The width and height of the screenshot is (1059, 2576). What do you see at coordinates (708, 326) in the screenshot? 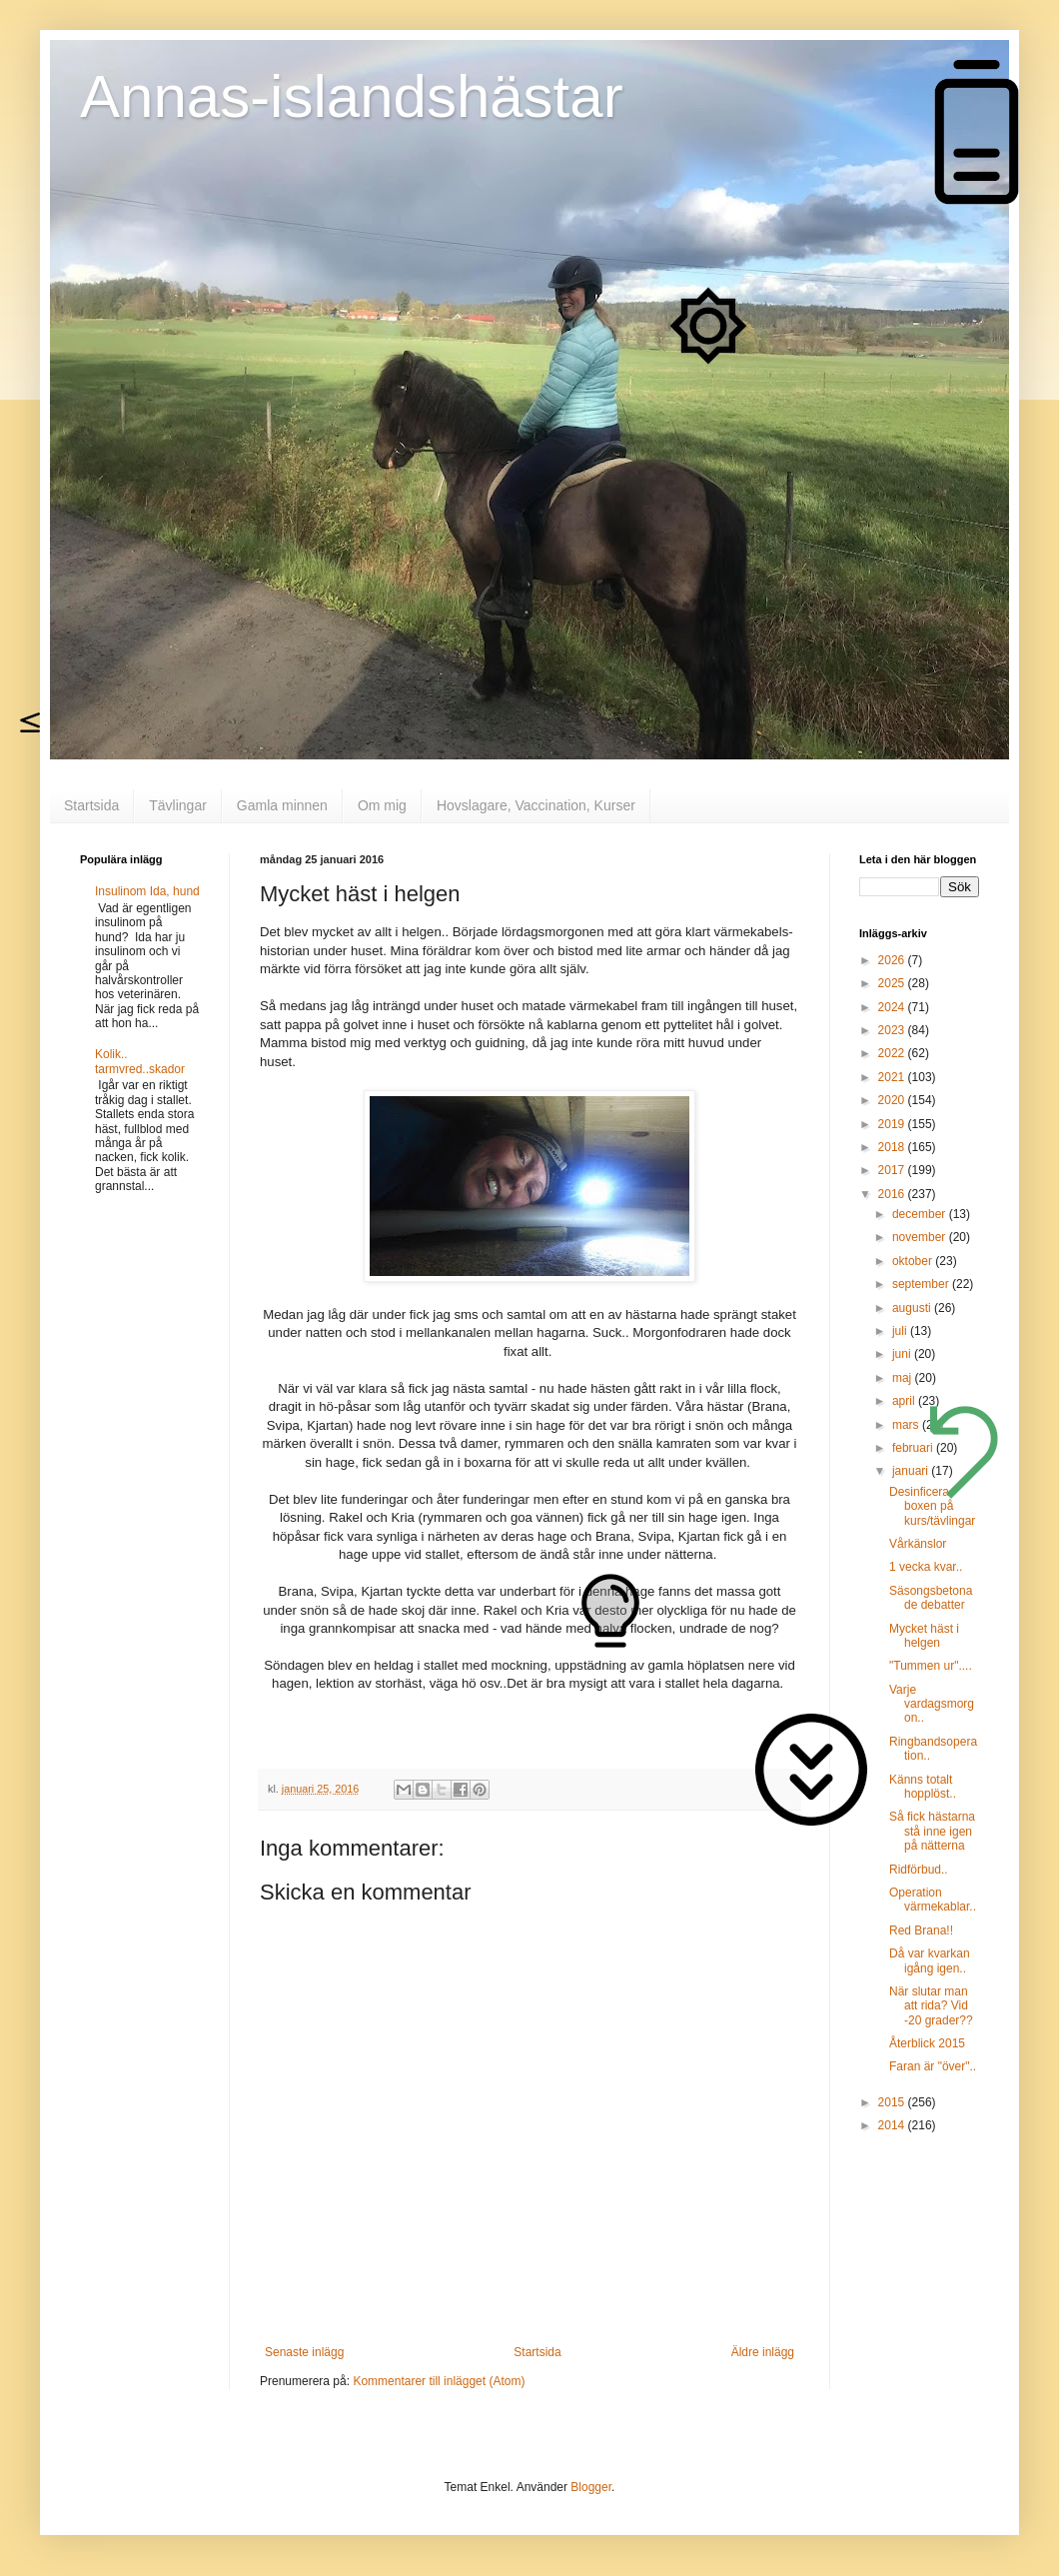
I see `adjust screen brightness settings` at bounding box center [708, 326].